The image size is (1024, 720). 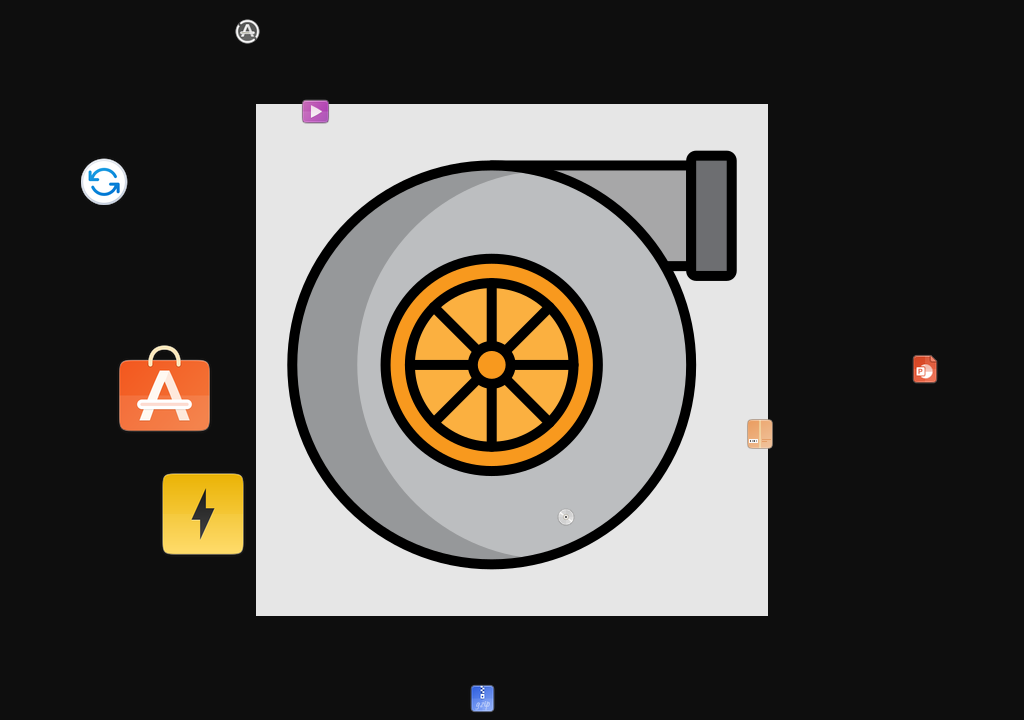 I want to click on a microsoft powerpoint file, so click(x=925, y=369).